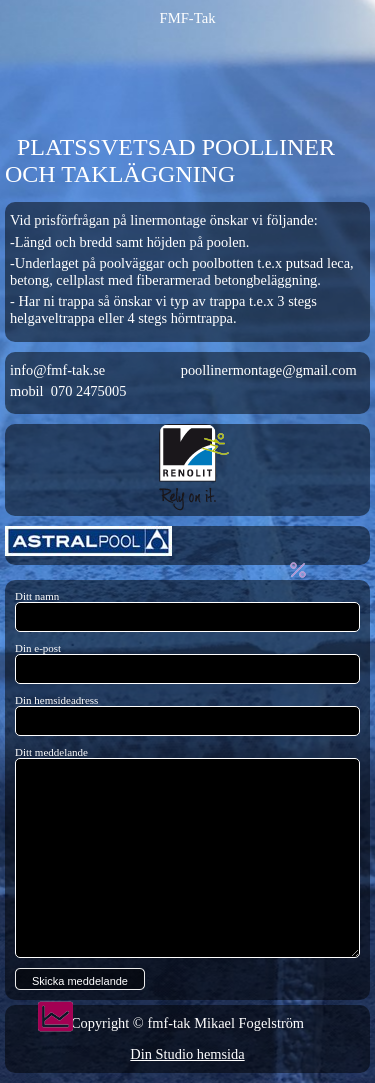 The height and width of the screenshot is (1083, 375). What do you see at coordinates (55, 1016) in the screenshot?
I see `view analytics or performance data` at bounding box center [55, 1016].